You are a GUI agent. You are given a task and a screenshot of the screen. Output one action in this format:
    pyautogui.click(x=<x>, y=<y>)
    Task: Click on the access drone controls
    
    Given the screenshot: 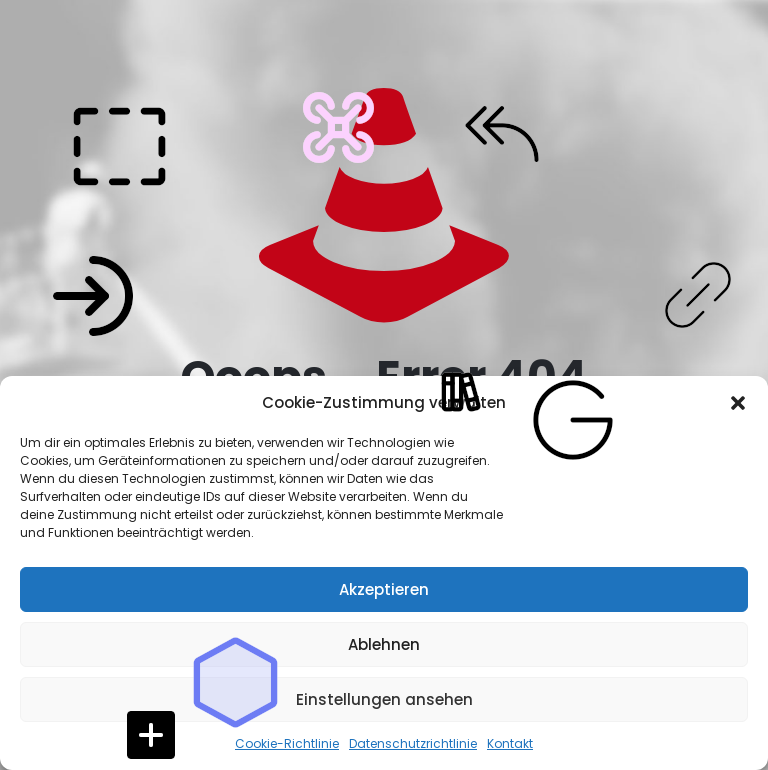 What is the action you would take?
    pyautogui.click(x=338, y=127)
    